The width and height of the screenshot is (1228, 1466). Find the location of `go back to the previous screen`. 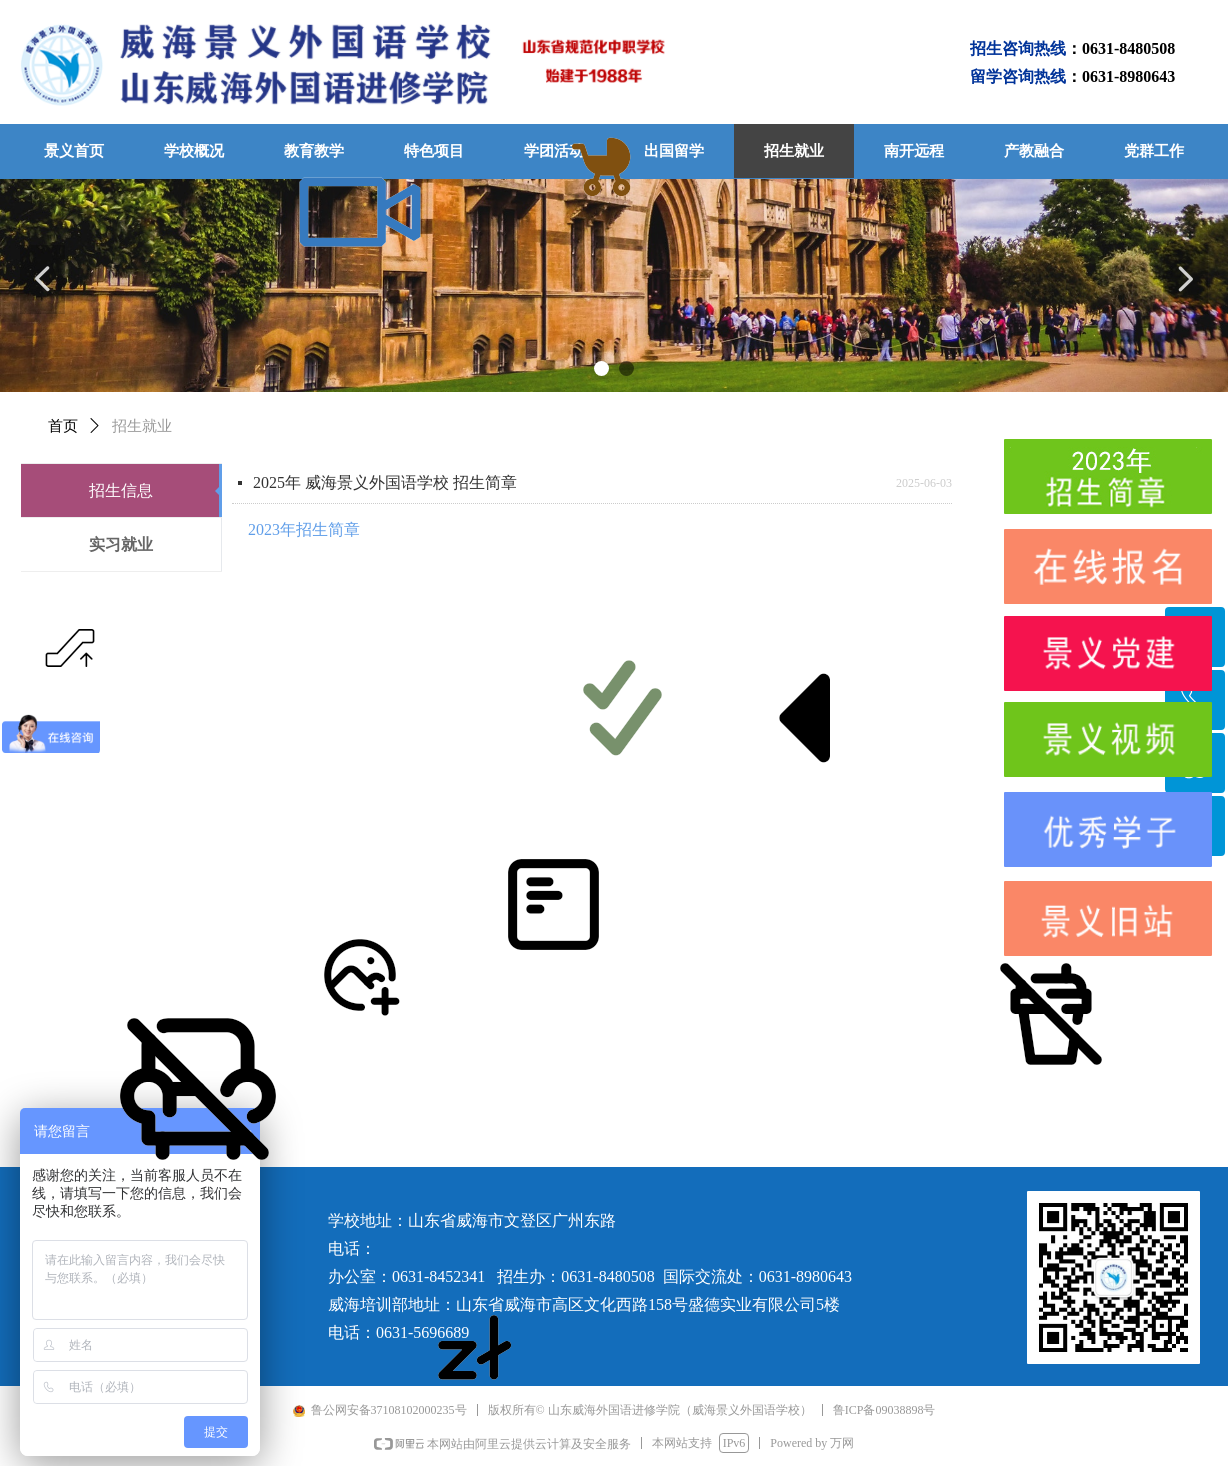

go back to the previous screen is located at coordinates (811, 718).